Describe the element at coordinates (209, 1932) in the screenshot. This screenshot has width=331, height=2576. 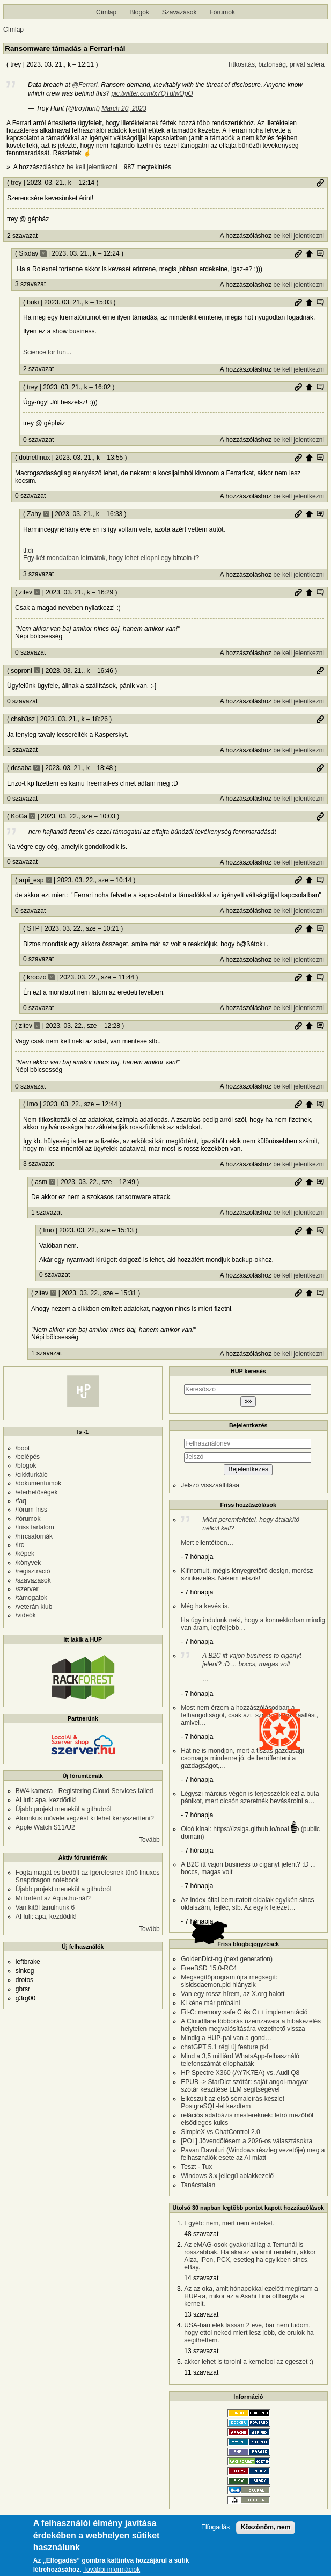
I see `select bulgaria as your country or region` at that location.